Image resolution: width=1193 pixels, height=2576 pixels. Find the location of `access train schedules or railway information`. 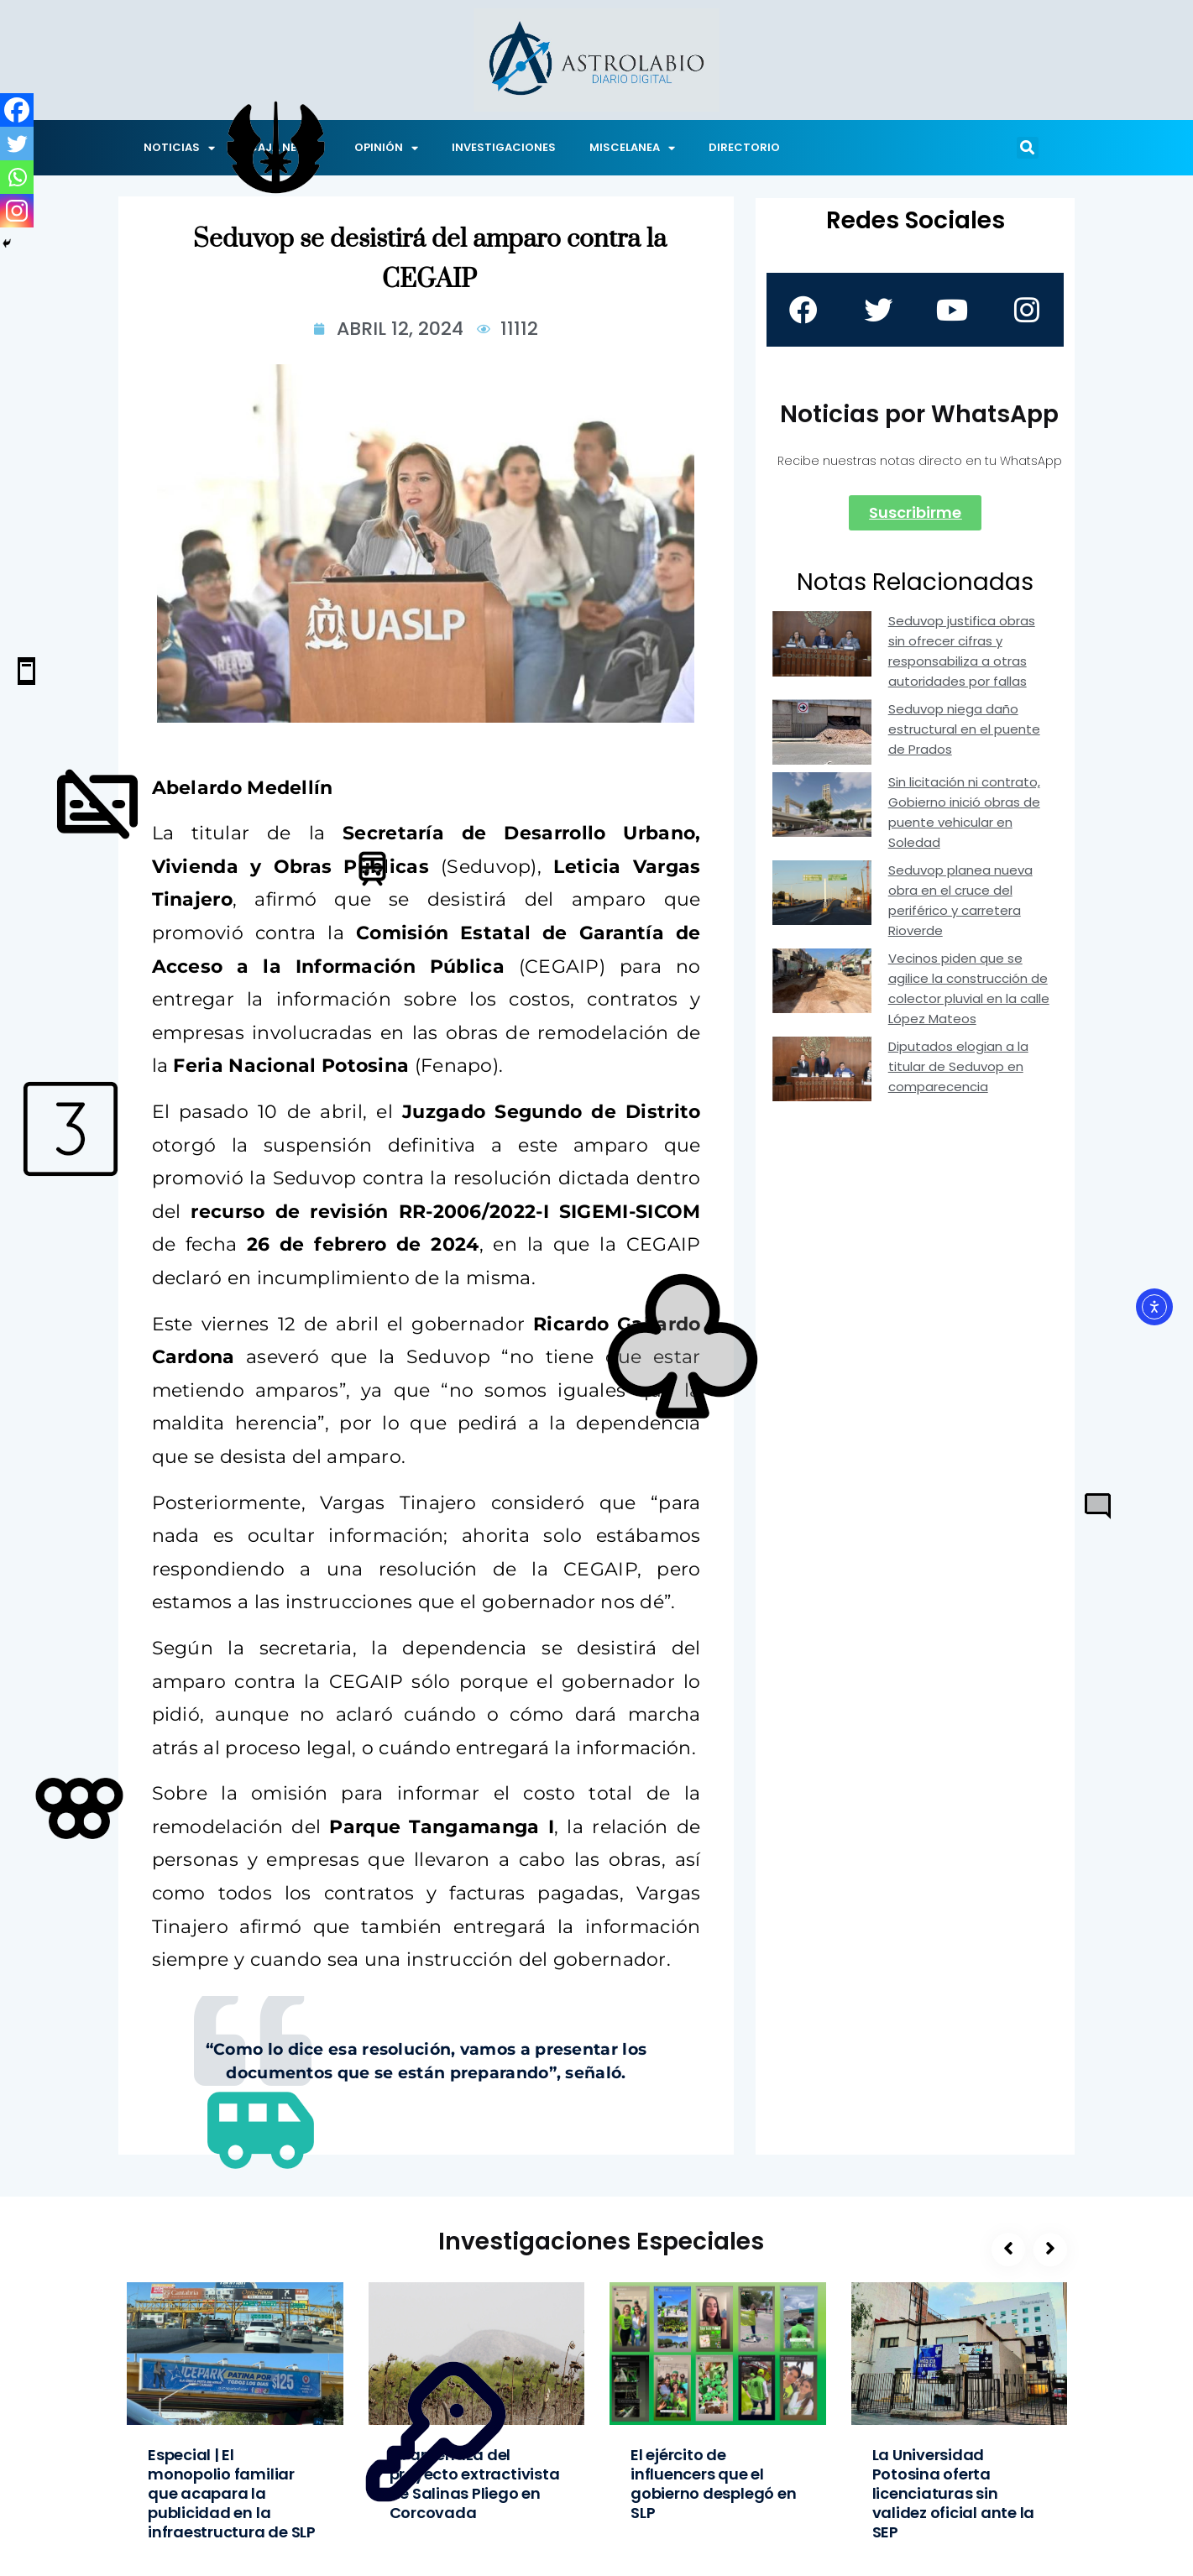

access train schedules or railway information is located at coordinates (372, 867).